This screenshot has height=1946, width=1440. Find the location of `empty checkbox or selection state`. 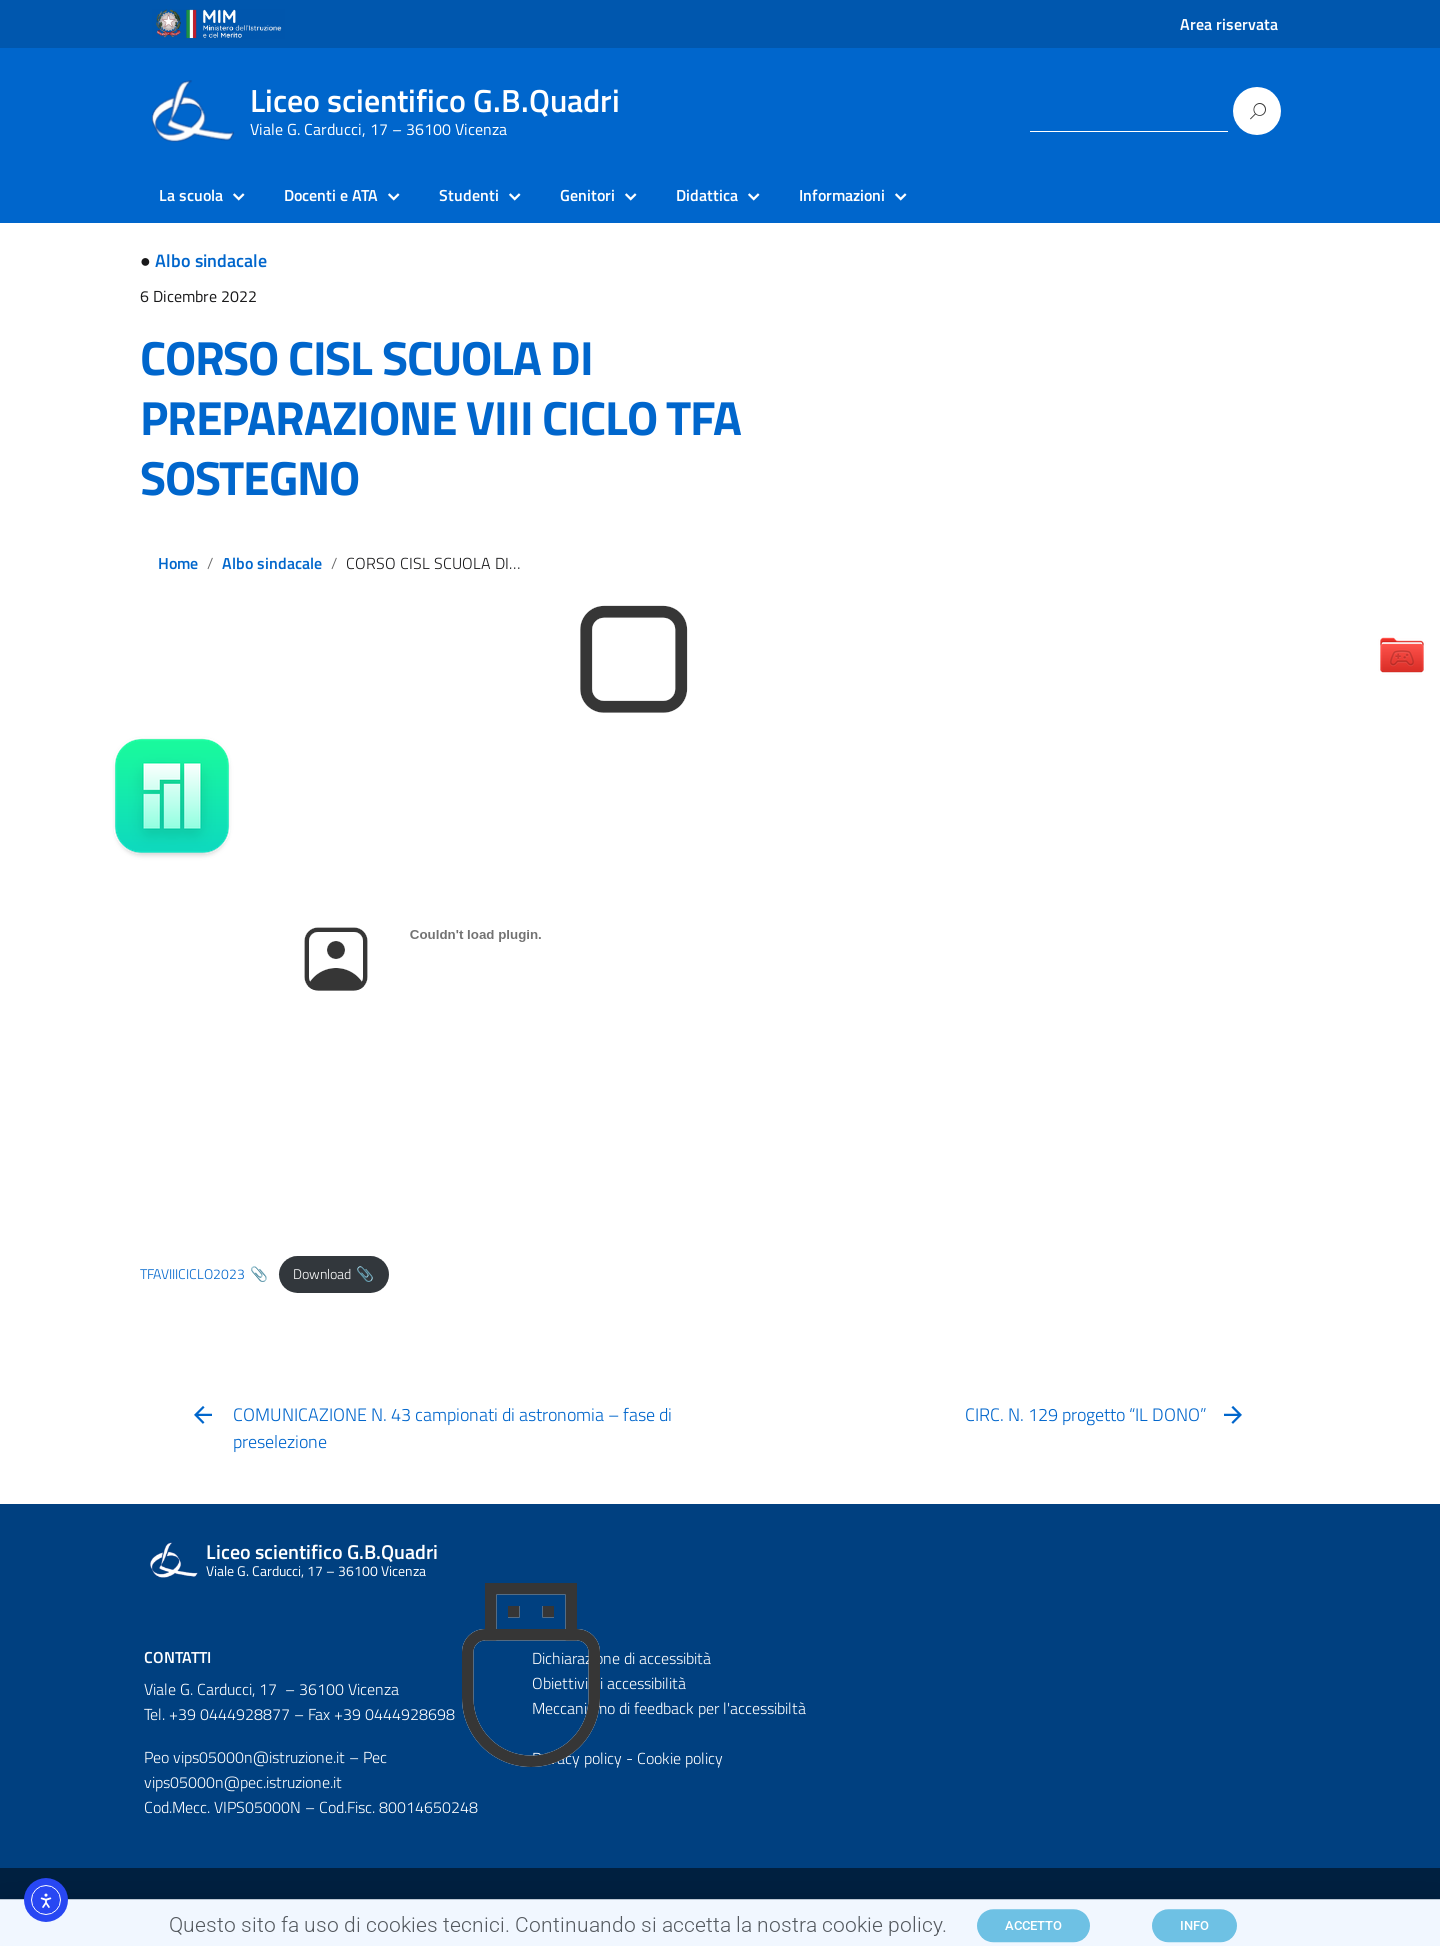

empty checkbox or selection state is located at coordinates (604, 689).